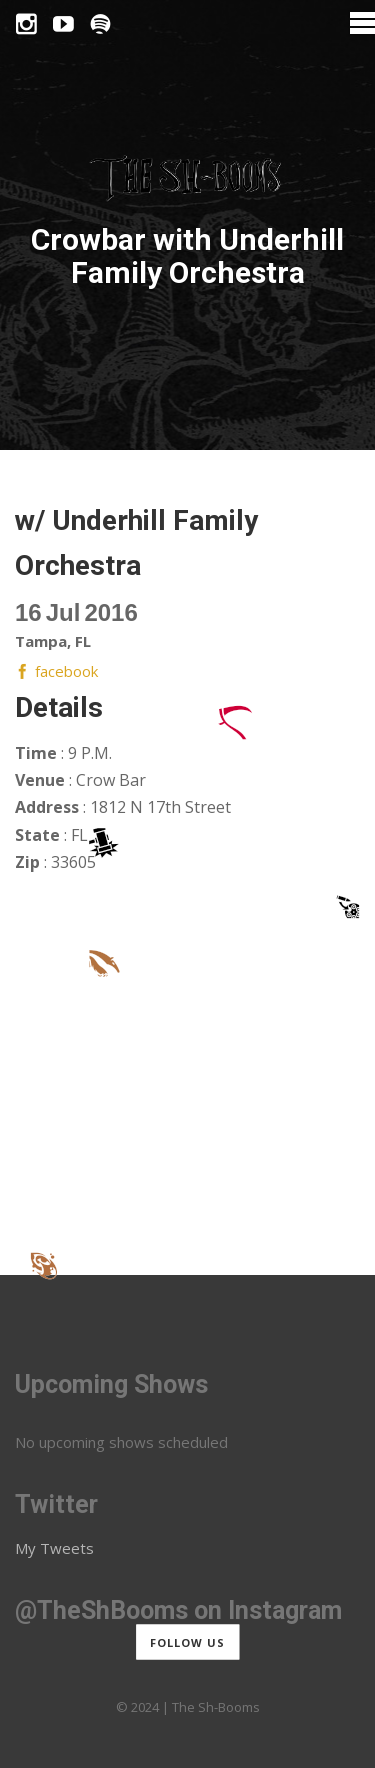  Describe the element at coordinates (347, 906) in the screenshot. I see `reload weapon ammunition` at that location.